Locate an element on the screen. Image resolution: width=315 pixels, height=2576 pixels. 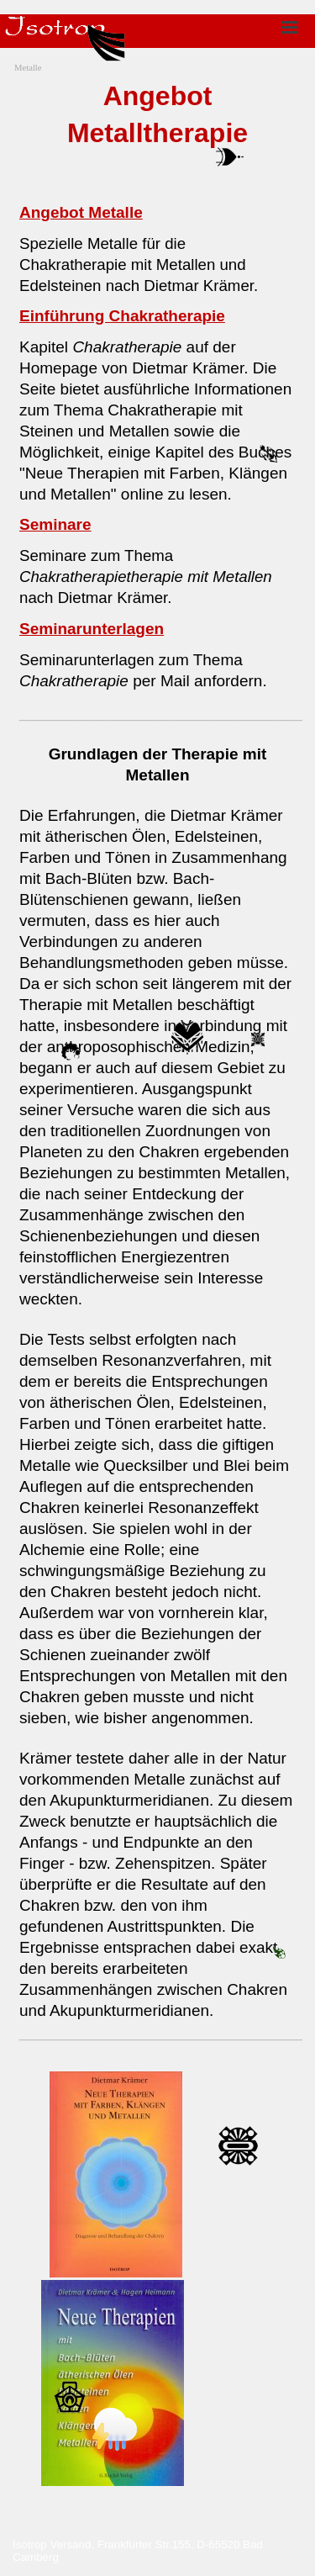
indicates stormy weather conditions is located at coordinates (114, 2429).